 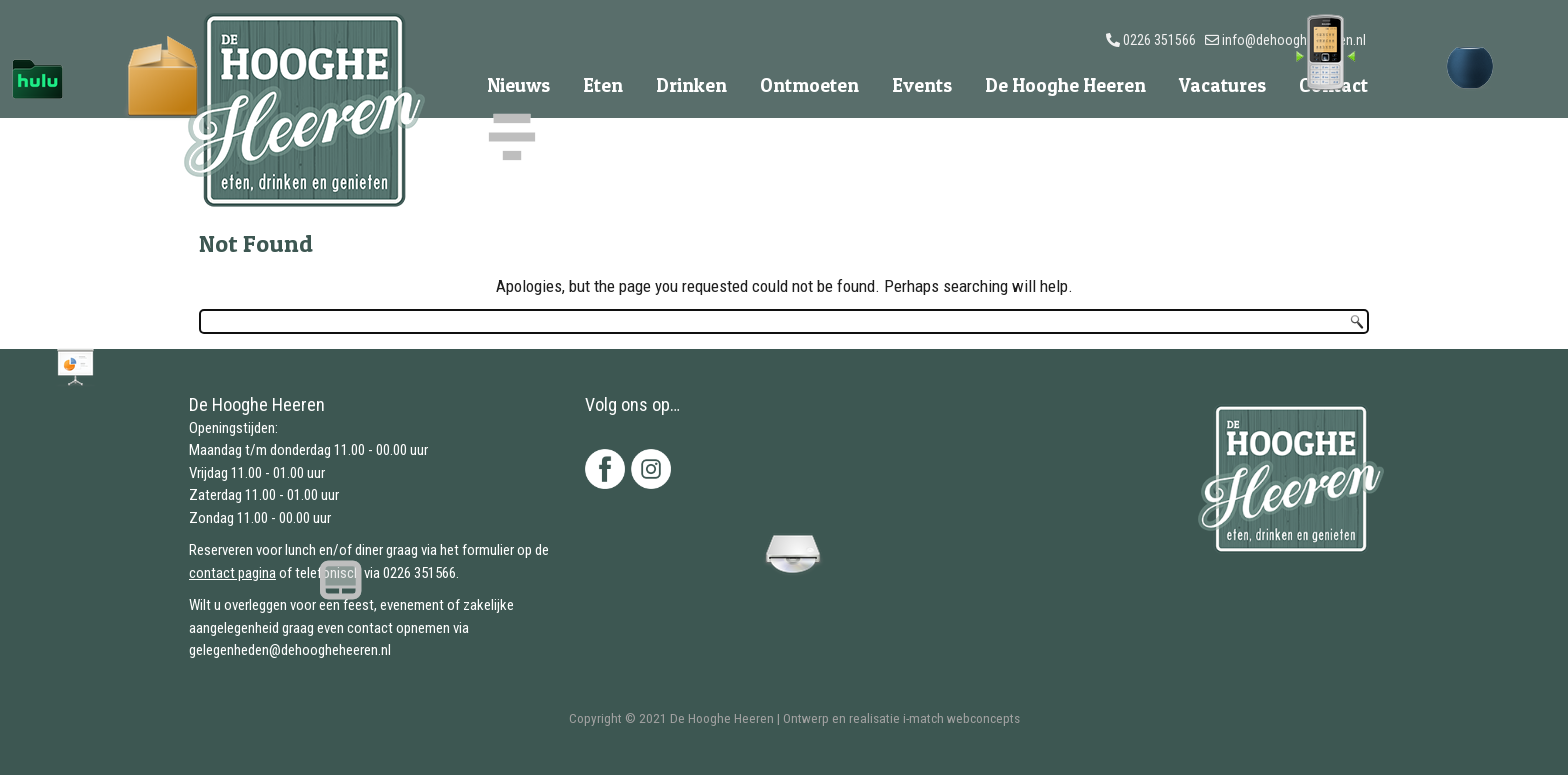 I want to click on HomePod mini smart speaker device, so click(x=1470, y=72).